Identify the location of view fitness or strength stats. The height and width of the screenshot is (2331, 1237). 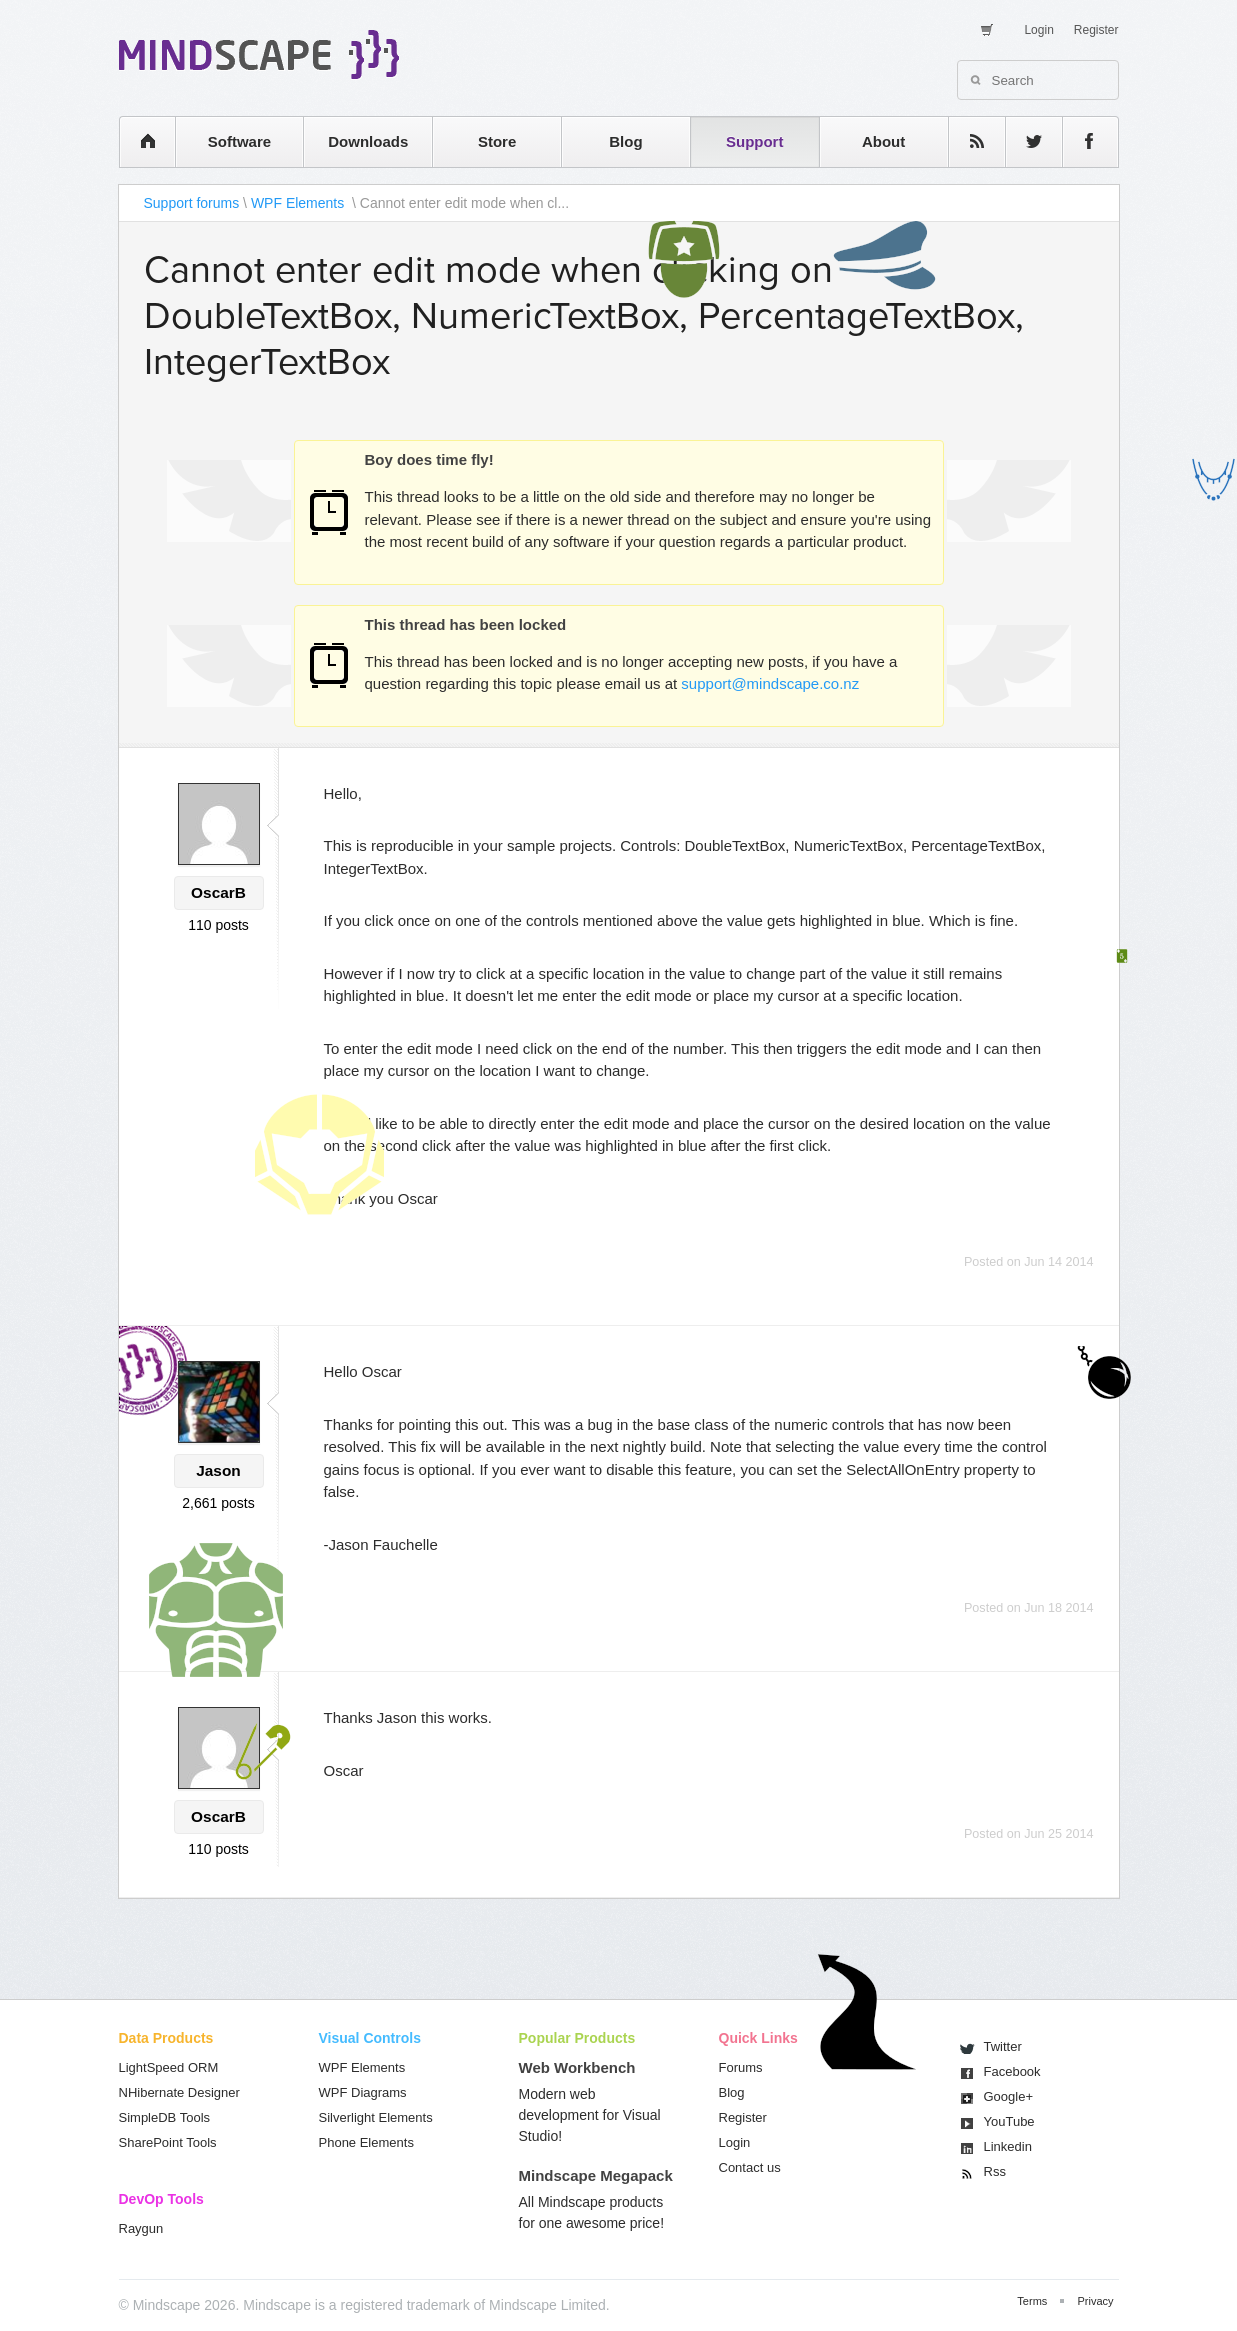
(216, 1610).